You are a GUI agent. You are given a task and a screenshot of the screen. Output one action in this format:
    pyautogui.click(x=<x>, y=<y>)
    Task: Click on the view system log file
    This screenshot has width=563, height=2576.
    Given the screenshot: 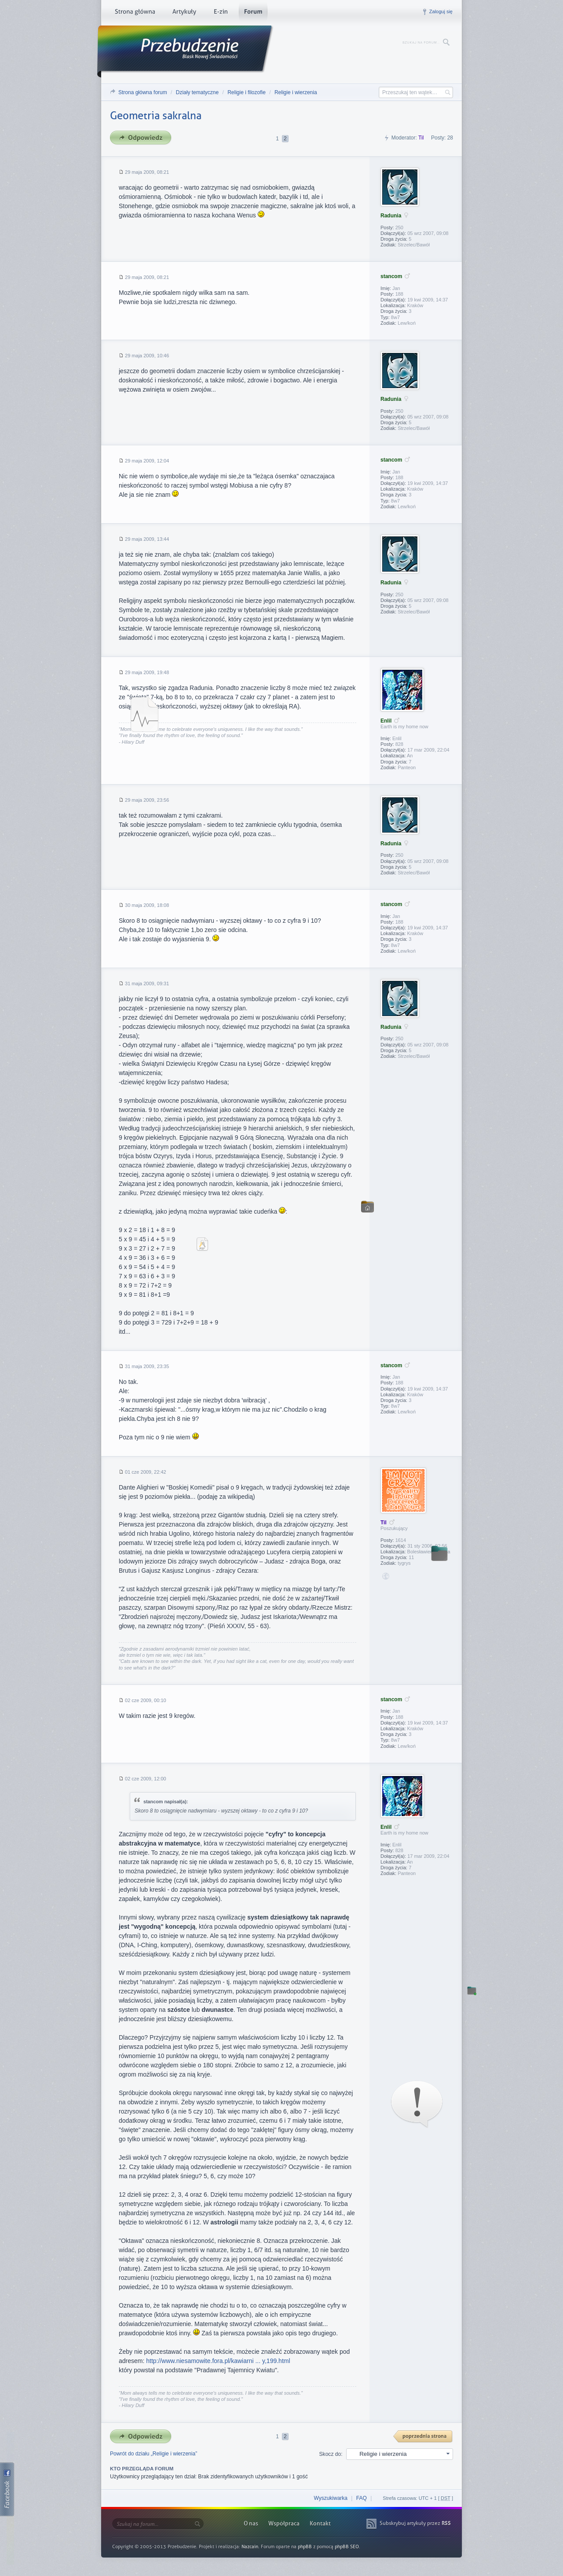 What is the action you would take?
    pyautogui.click(x=144, y=714)
    